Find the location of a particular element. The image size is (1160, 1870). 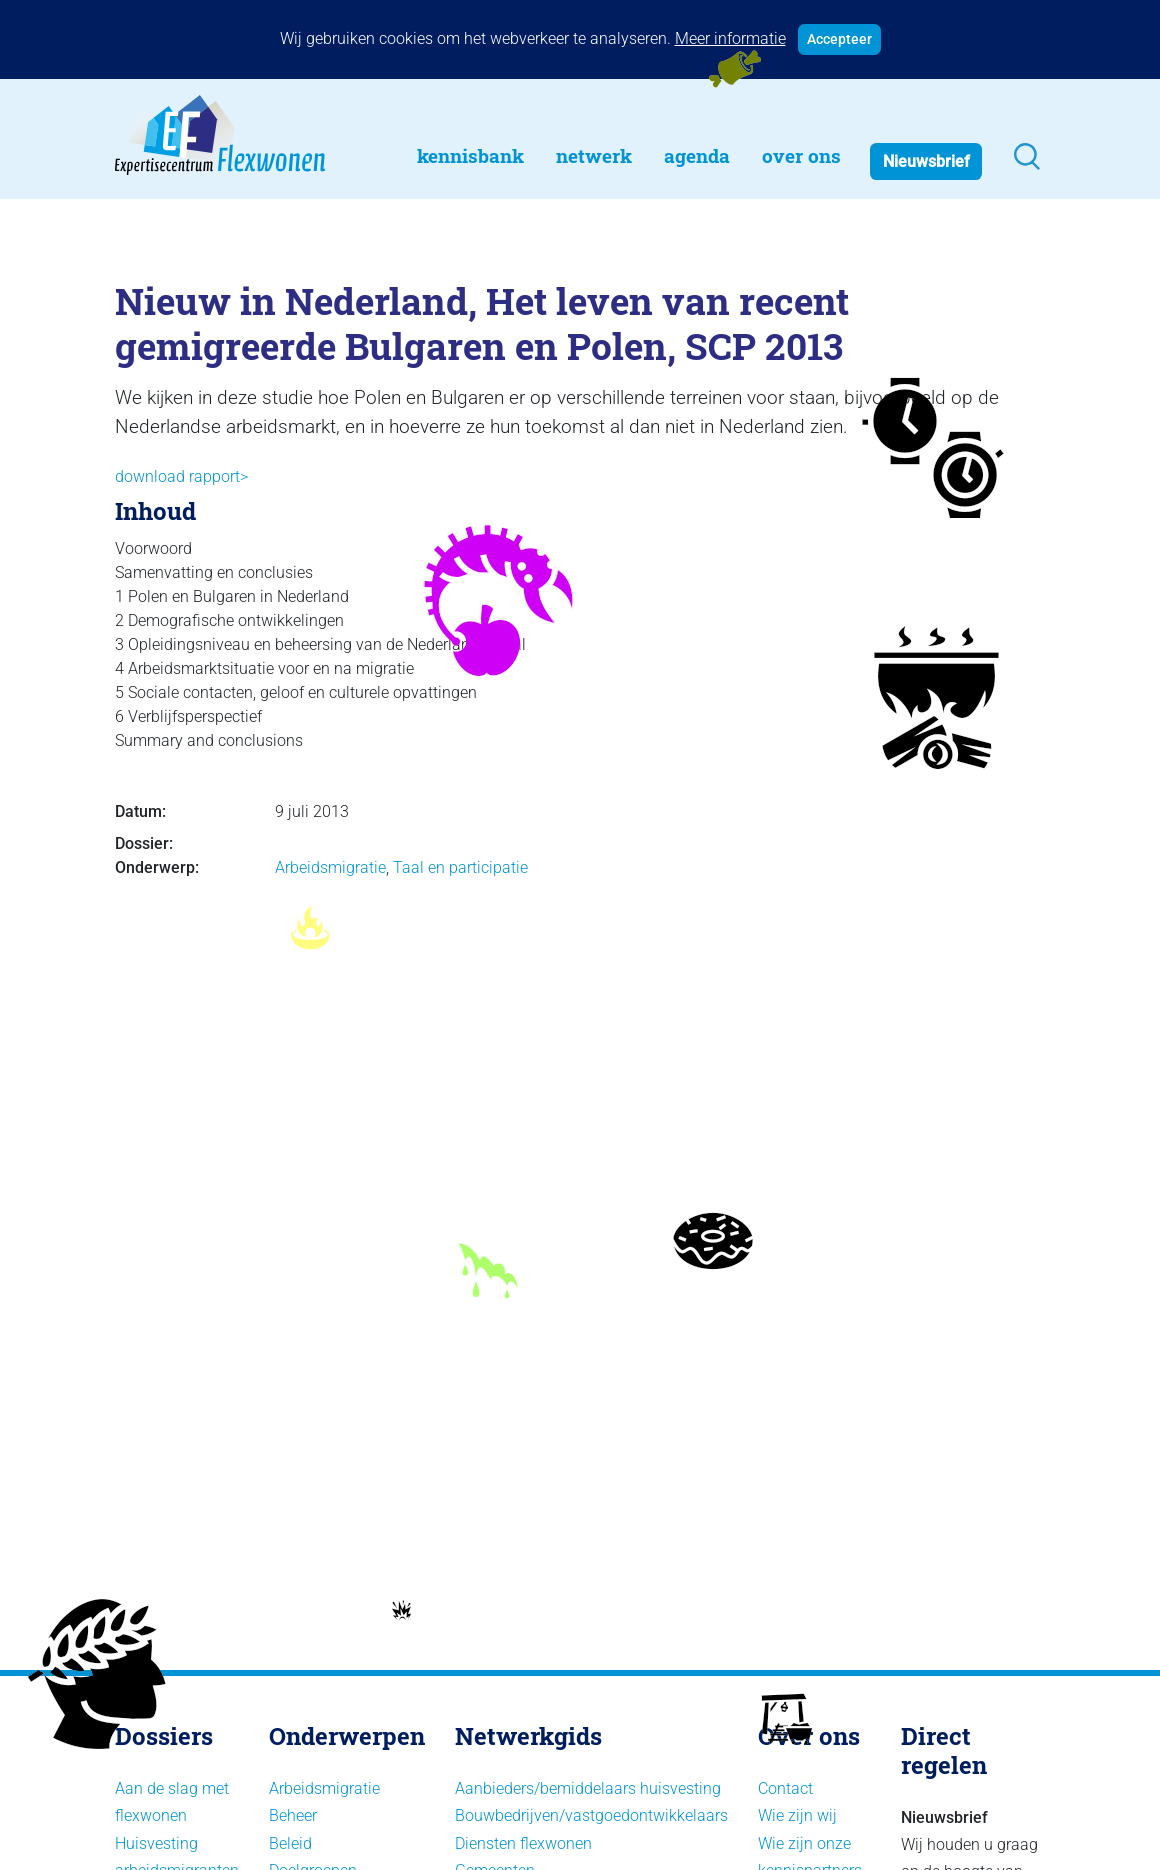

indicates damage or injury status in a game is located at coordinates (487, 1272).